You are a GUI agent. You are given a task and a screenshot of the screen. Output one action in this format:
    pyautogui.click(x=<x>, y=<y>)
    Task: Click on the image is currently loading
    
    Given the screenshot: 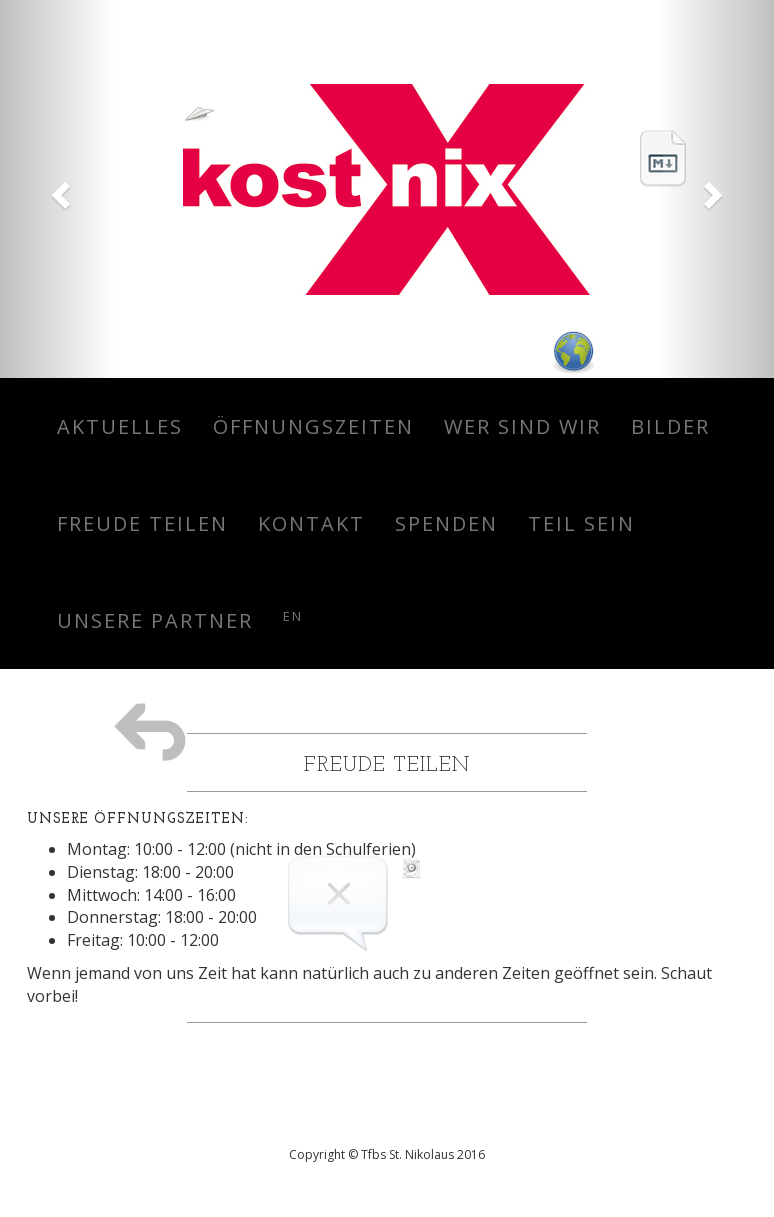 What is the action you would take?
    pyautogui.click(x=412, y=868)
    